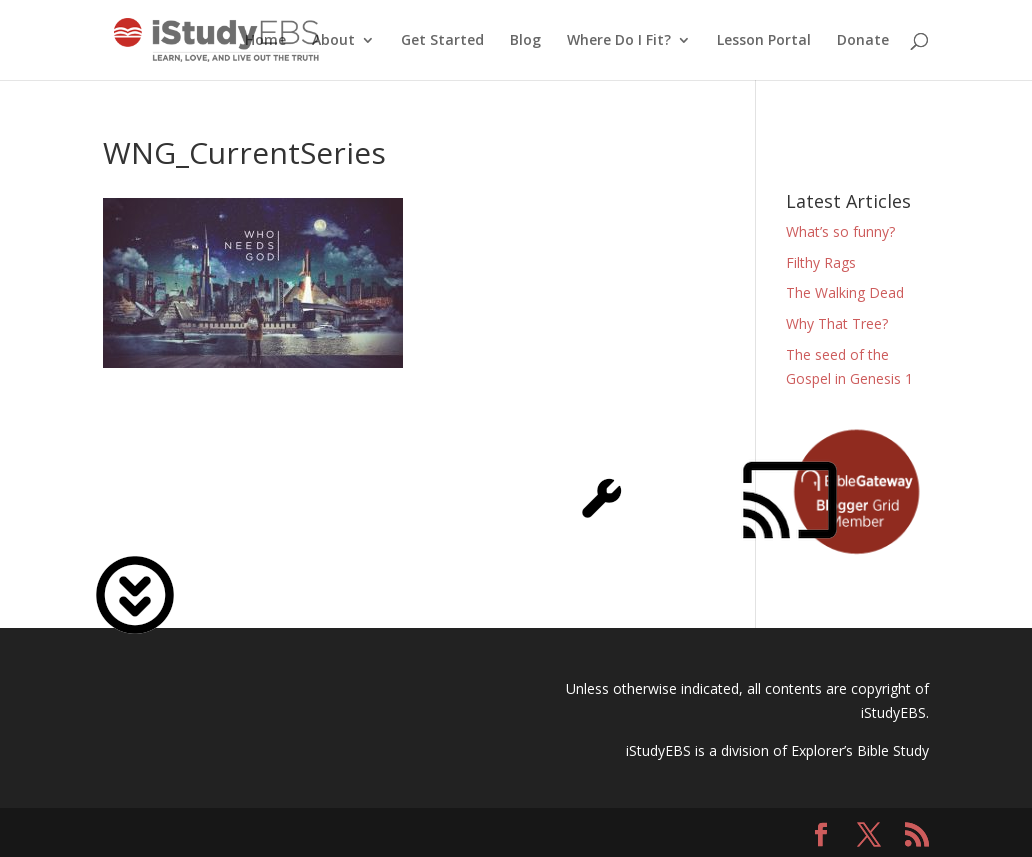 This screenshot has width=1032, height=857. I want to click on expand all content below, so click(135, 595).